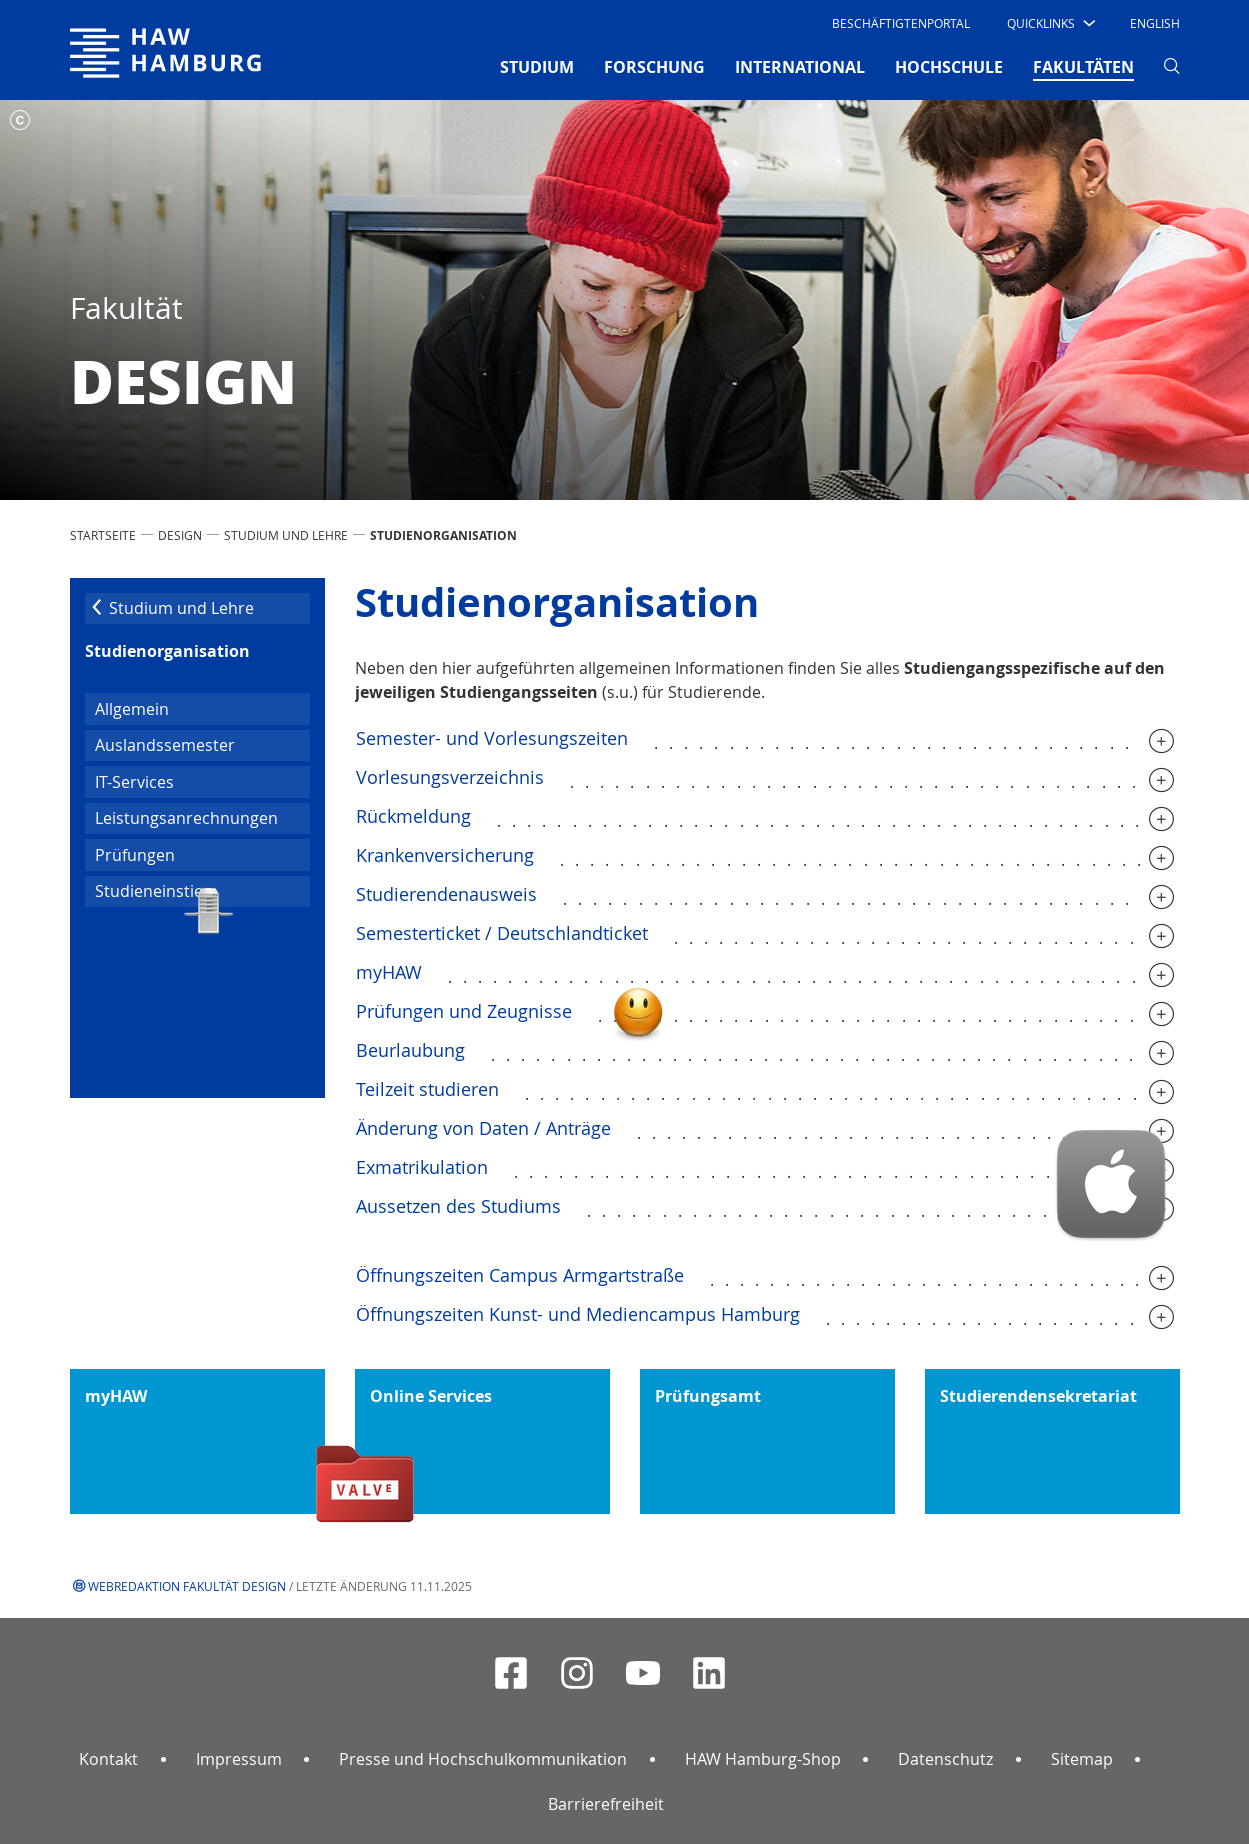 The width and height of the screenshot is (1249, 1844). What do you see at coordinates (638, 1014) in the screenshot?
I see `add an emoji or reaction to a message` at bounding box center [638, 1014].